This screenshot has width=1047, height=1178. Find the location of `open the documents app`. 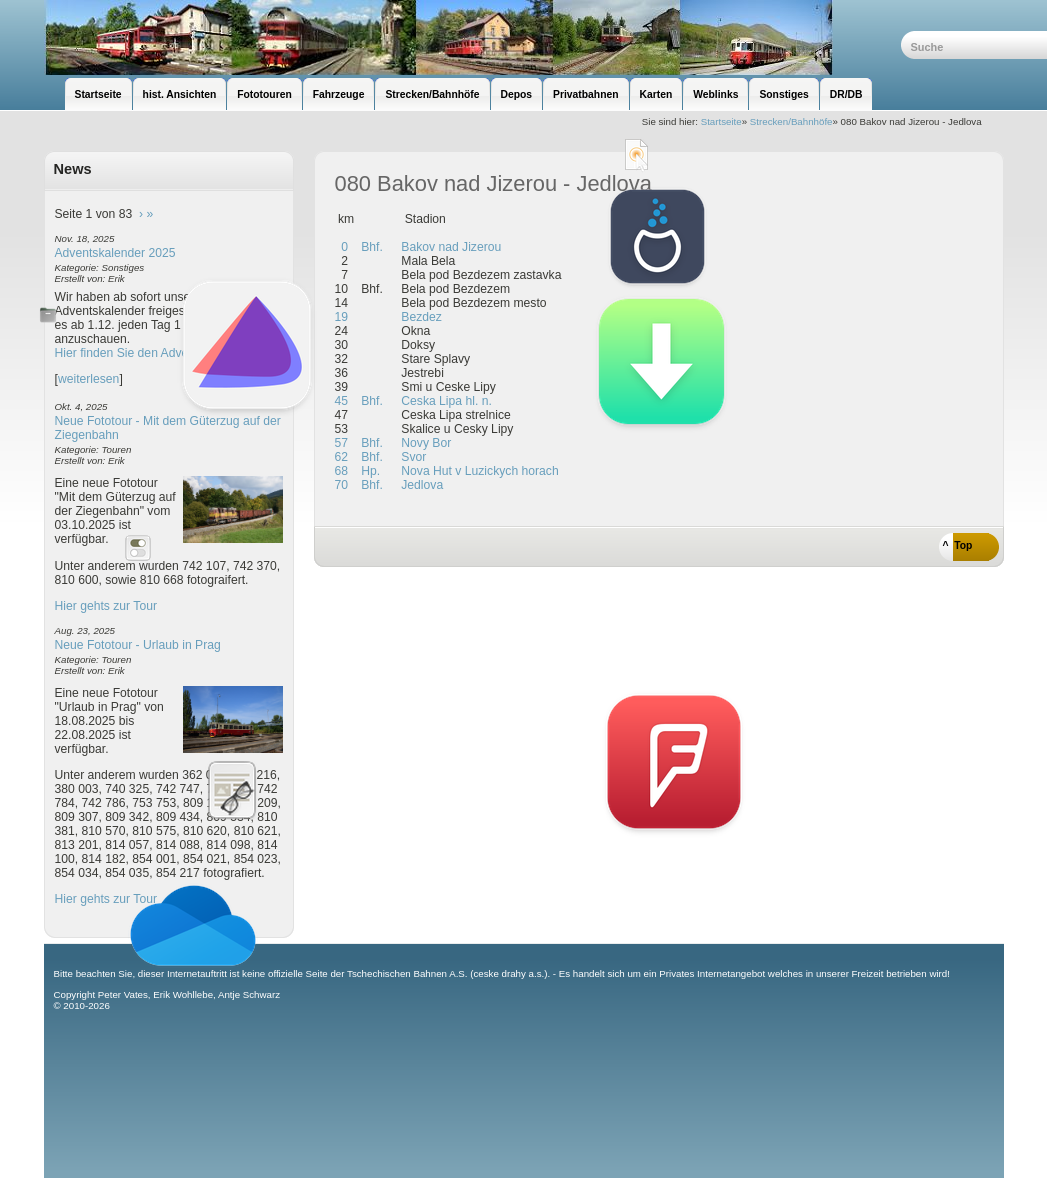

open the documents app is located at coordinates (232, 790).